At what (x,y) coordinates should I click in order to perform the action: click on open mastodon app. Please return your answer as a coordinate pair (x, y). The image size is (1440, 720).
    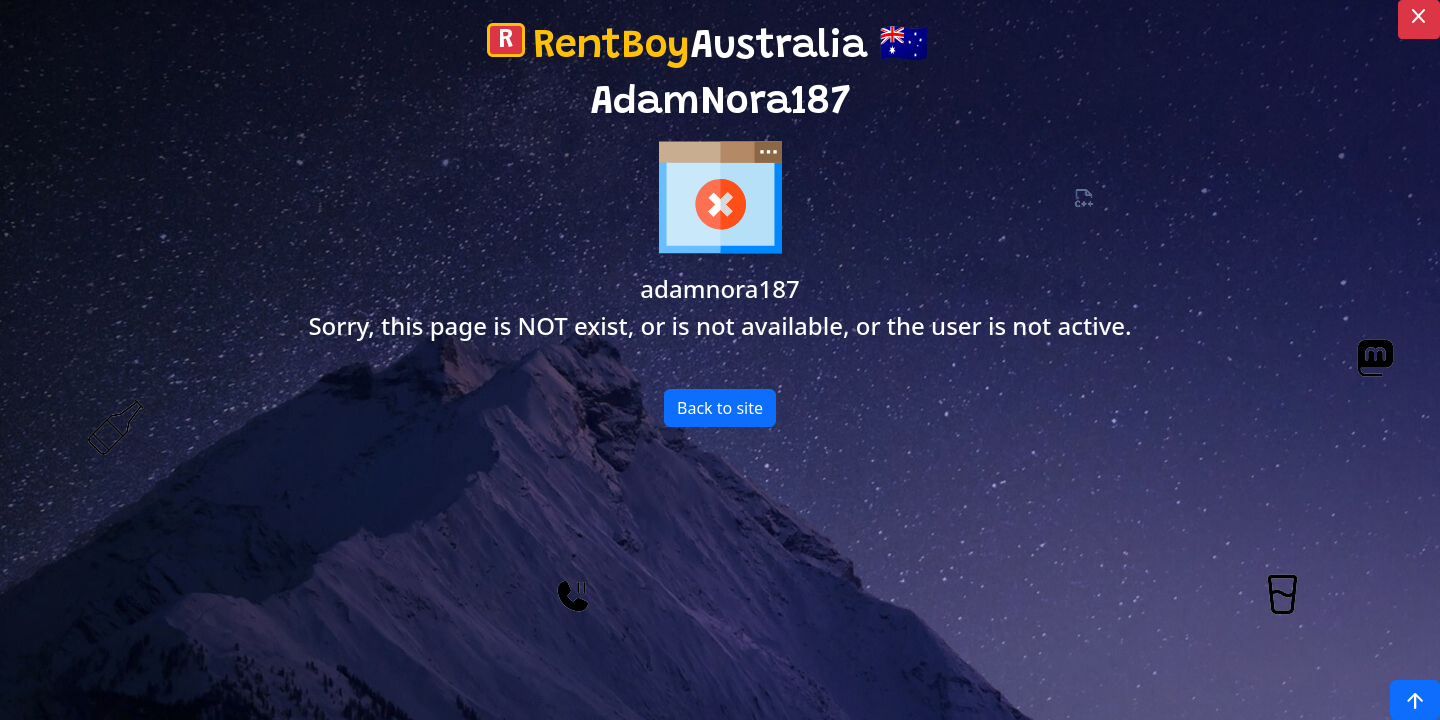
    Looking at the image, I should click on (1375, 357).